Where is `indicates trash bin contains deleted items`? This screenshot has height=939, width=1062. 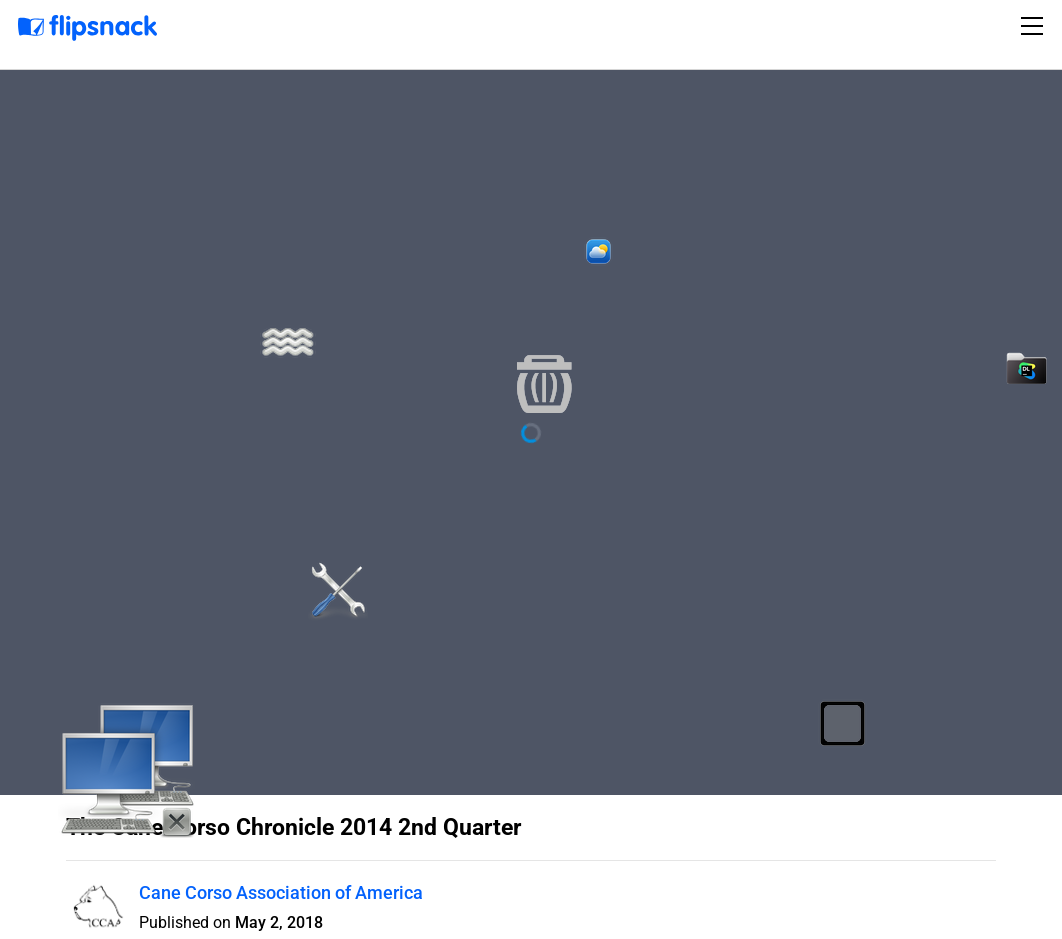 indicates trash bin contains deleted items is located at coordinates (546, 384).